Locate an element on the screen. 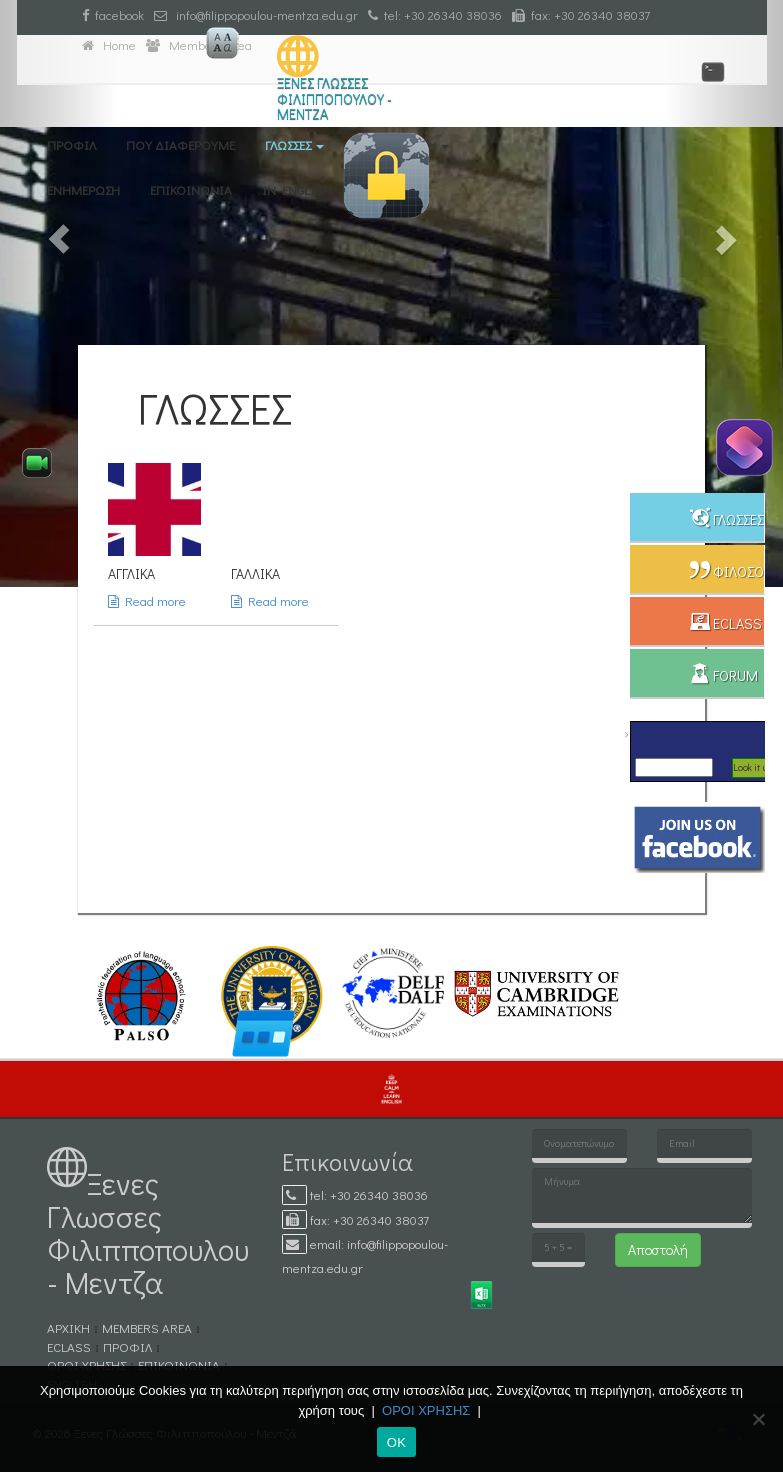 The height and width of the screenshot is (1472, 783). excel spreadsheet template file is located at coordinates (481, 1295).